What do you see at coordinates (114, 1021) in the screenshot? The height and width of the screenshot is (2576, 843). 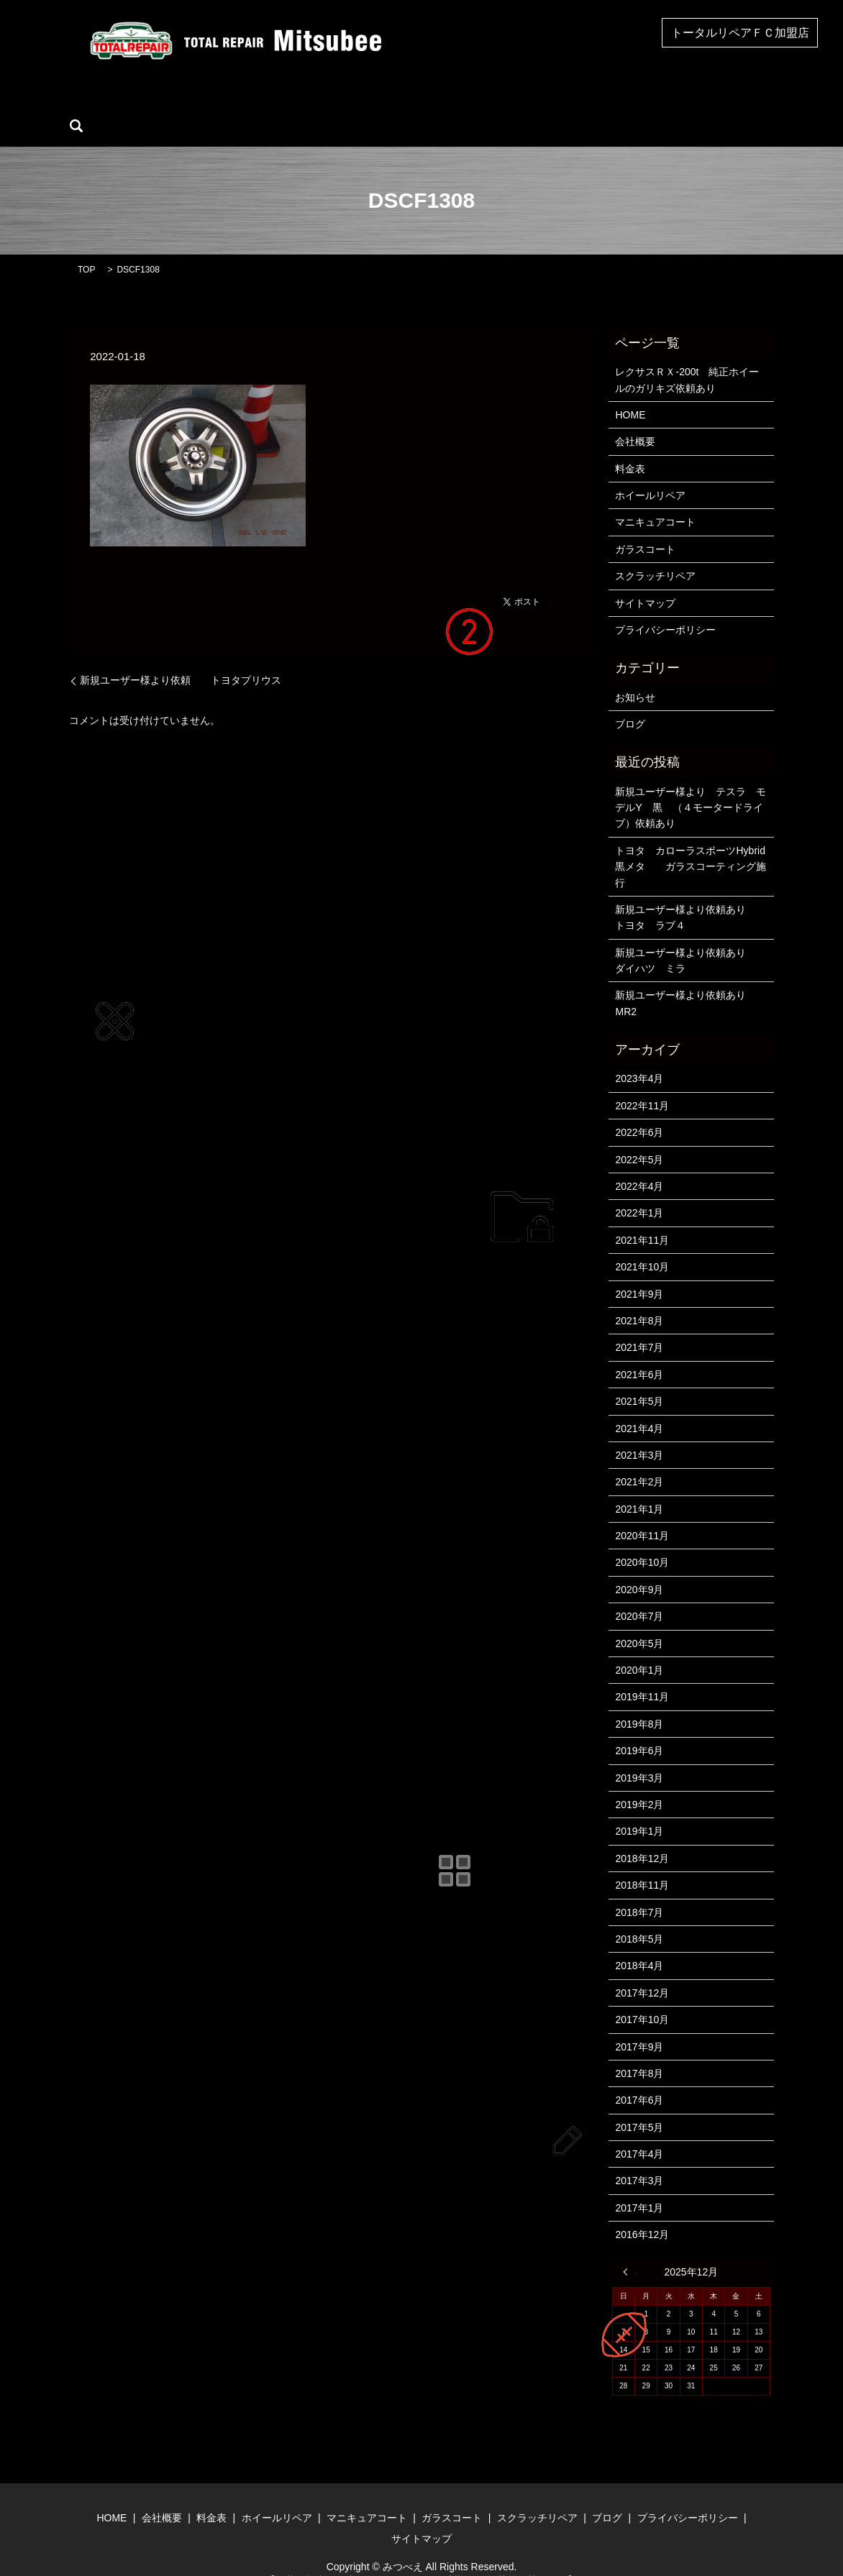 I see `access health or first aid settings` at bounding box center [114, 1021].